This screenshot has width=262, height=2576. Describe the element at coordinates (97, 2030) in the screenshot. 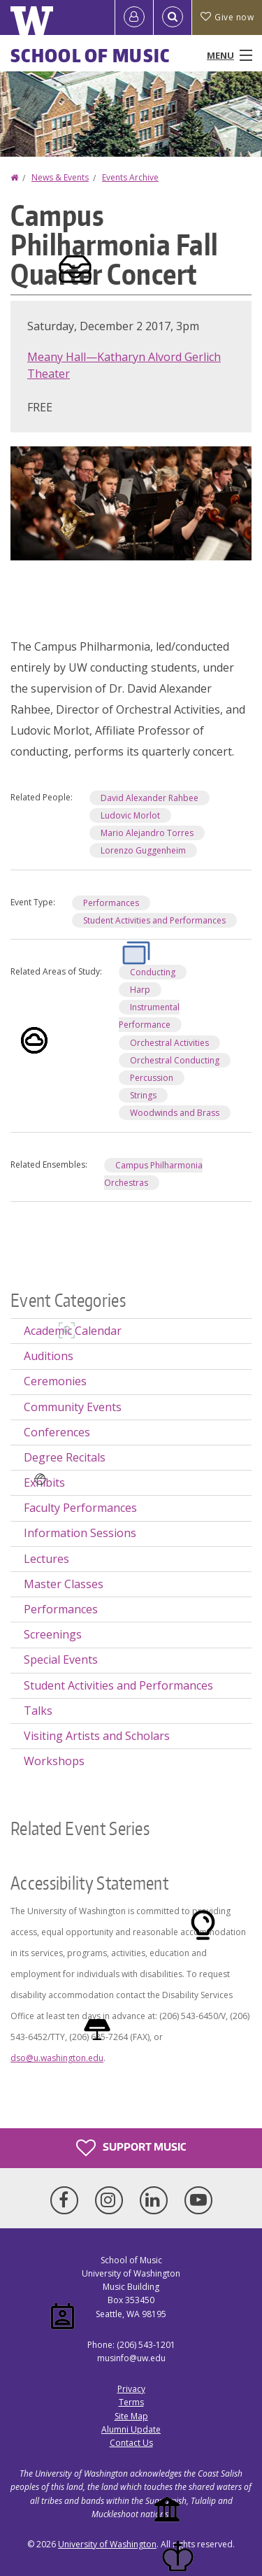

I see `access presentation or speaker mode` at that location.